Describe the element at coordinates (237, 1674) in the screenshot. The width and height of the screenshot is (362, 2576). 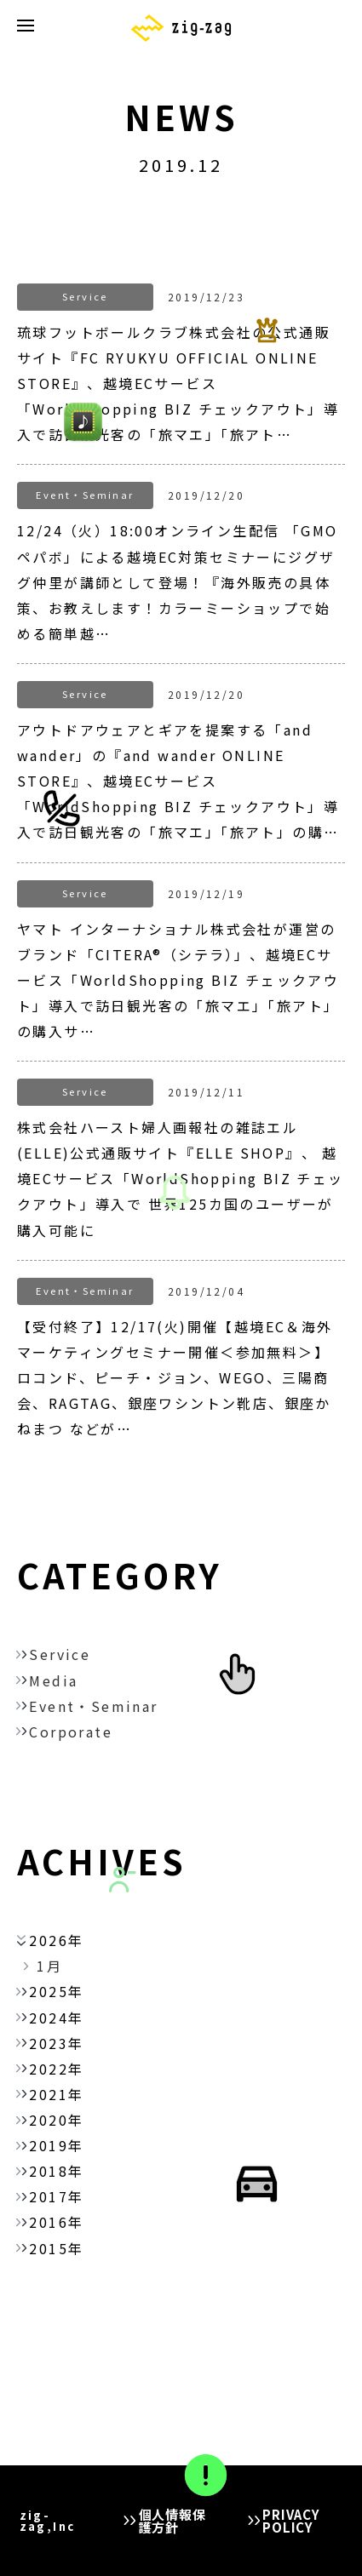
I see `tap or click to select an item` at that location.